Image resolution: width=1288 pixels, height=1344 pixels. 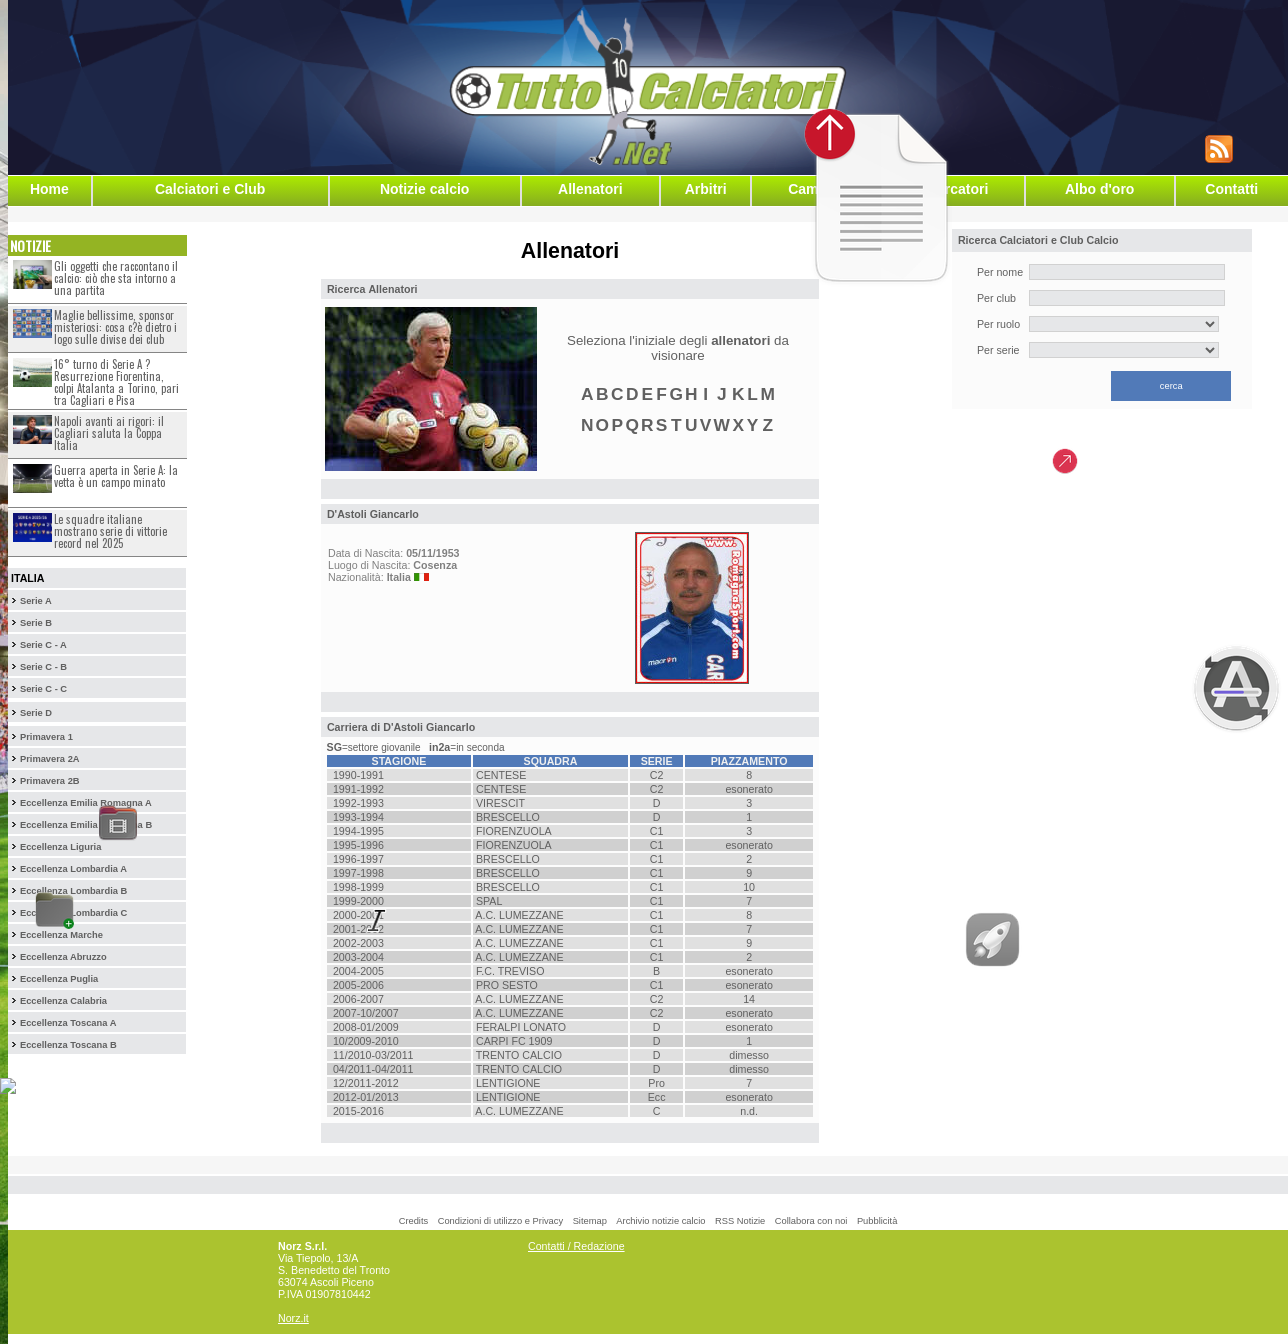 I want to click on create a new folder, so click(x=54, y=909).